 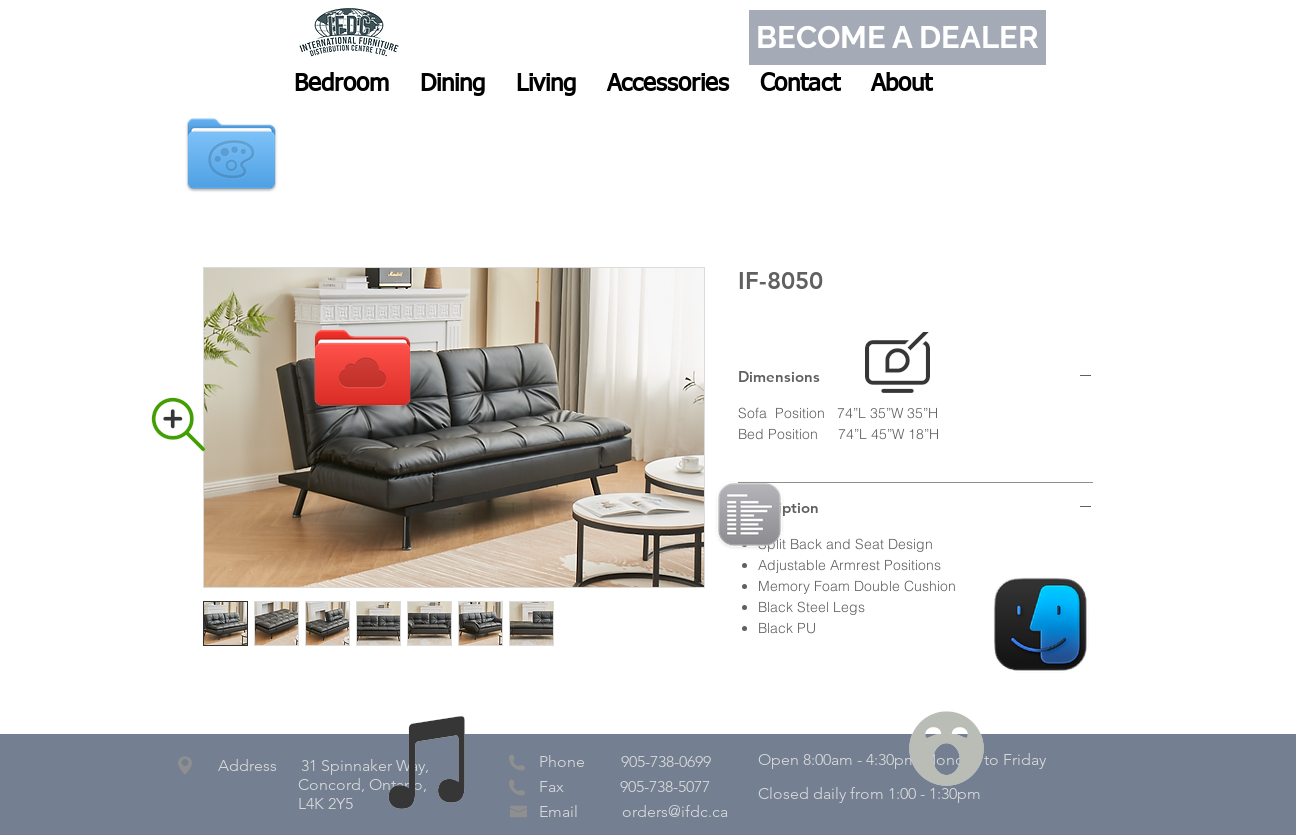 I want to click on access log preferences or settings, so click(x=749, y=515).